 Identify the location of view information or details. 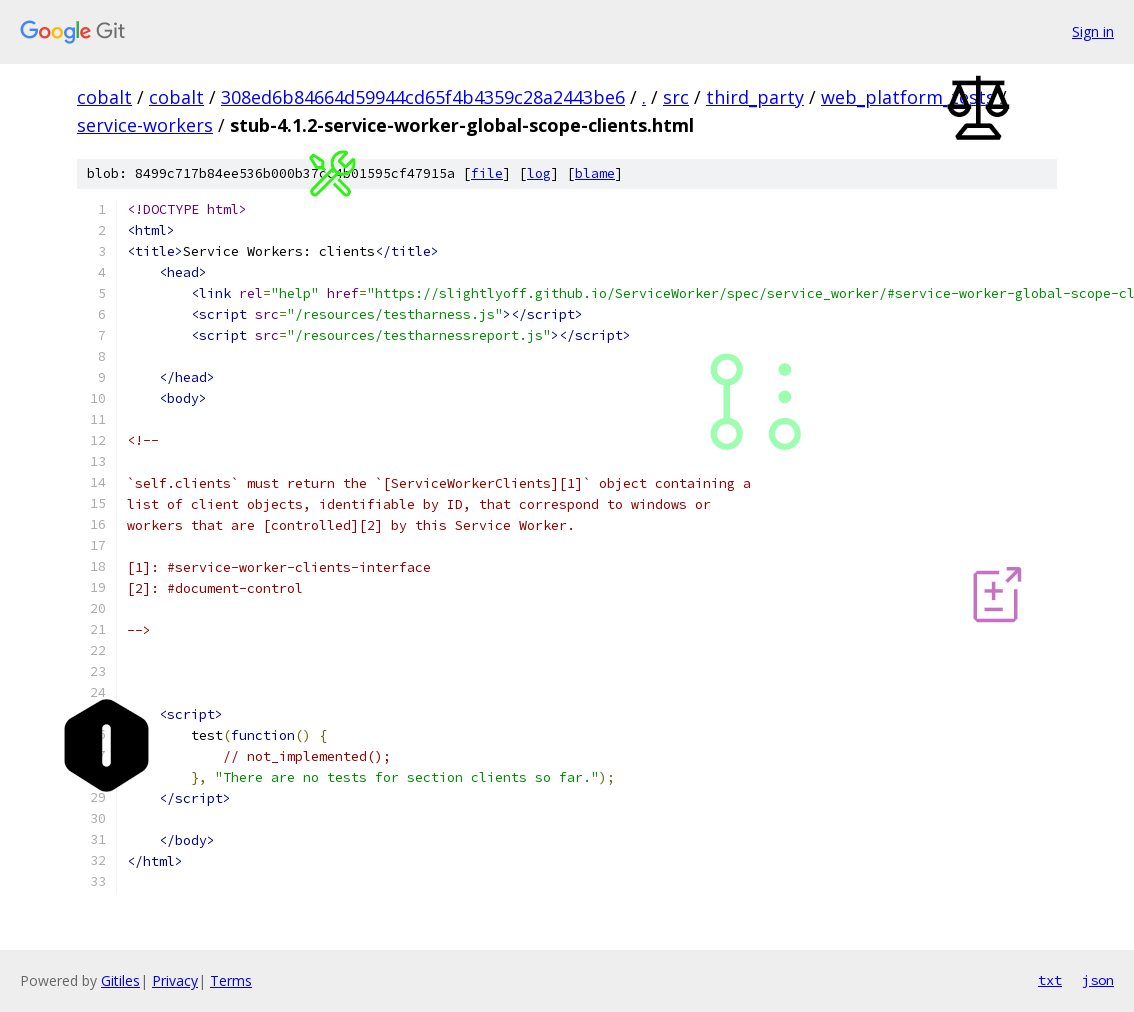
(106, 745).